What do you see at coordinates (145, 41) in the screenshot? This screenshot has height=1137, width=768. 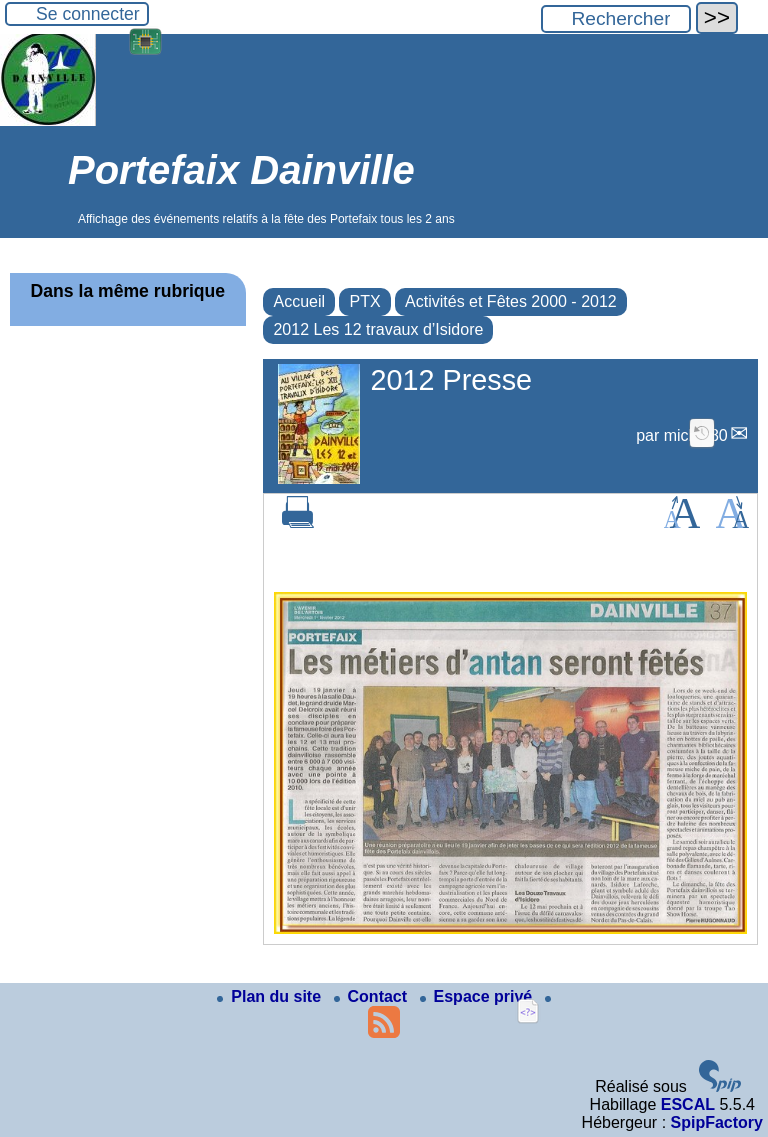 I see `open cpu-x system information app` at bounding box center [145, 41].